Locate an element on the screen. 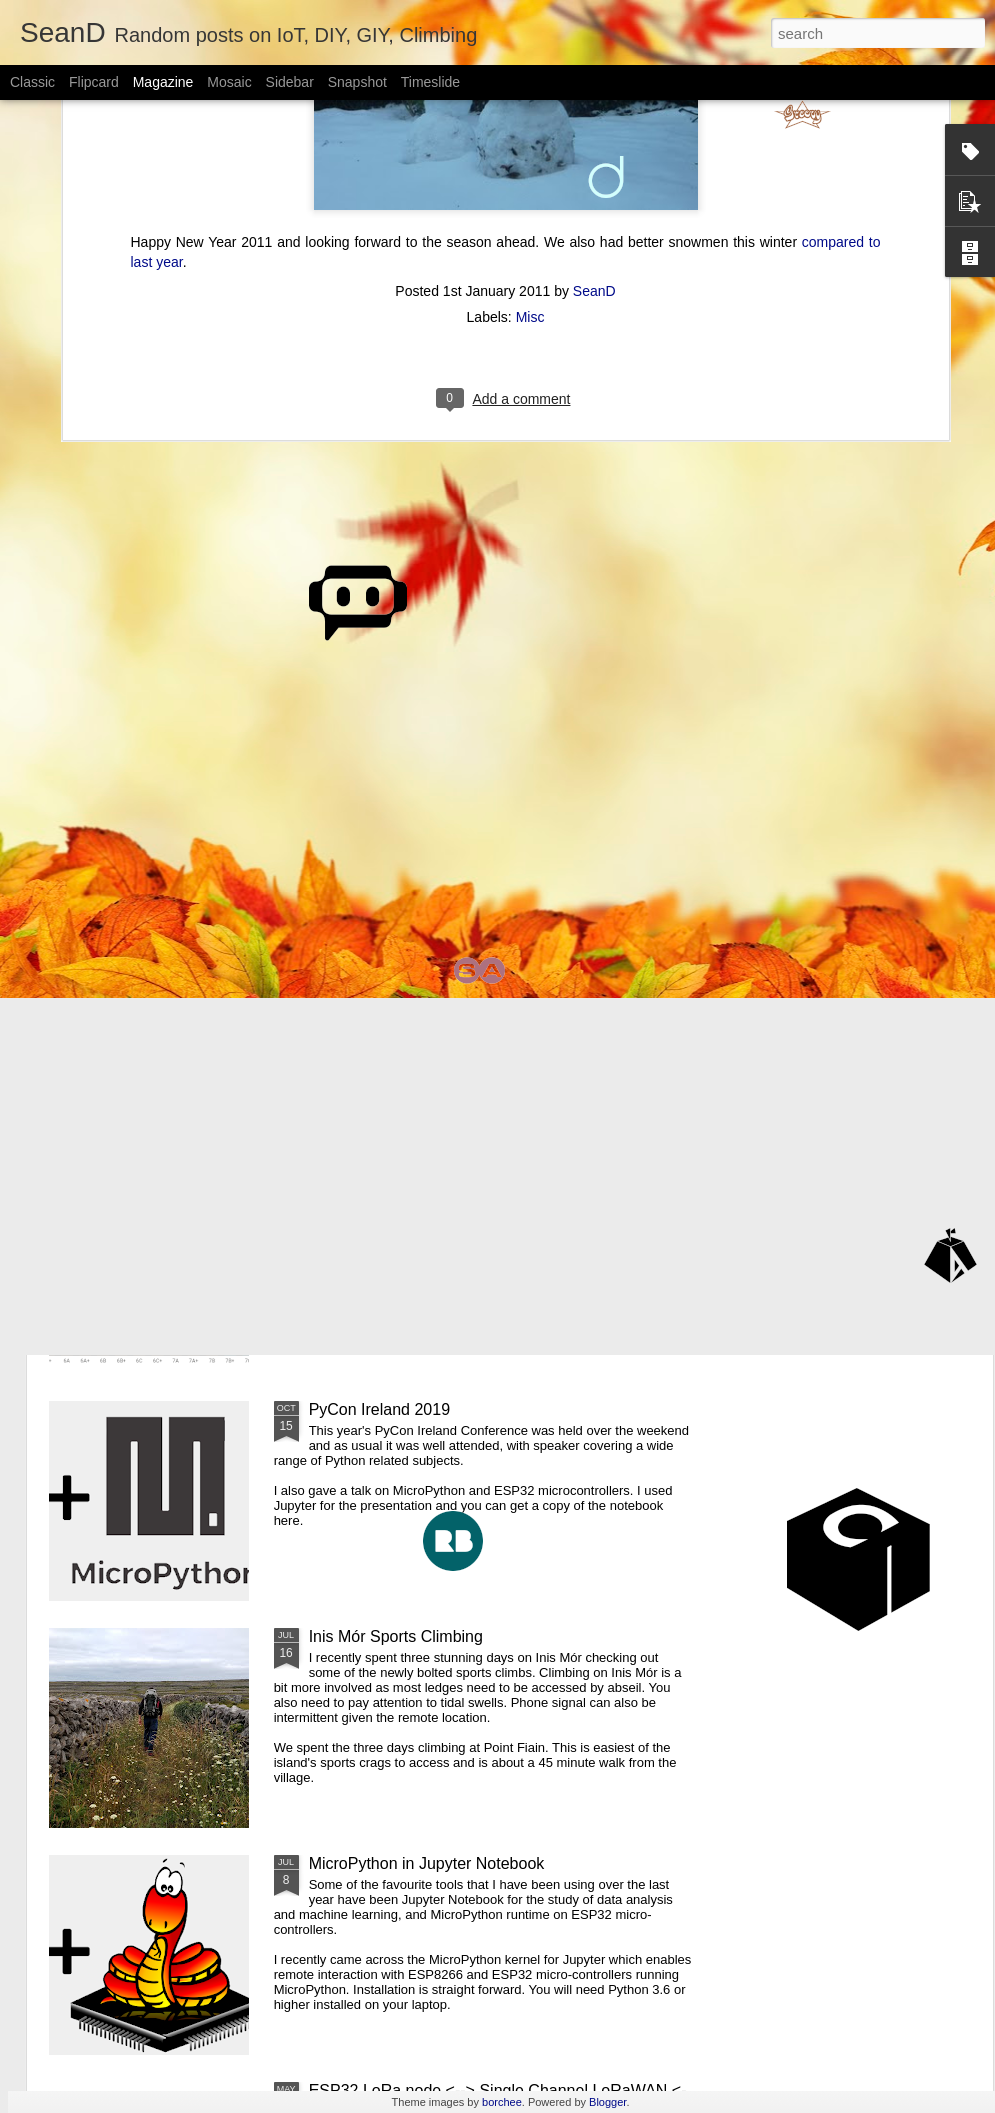 Image resolution: width=995 pixels, height=2113 pixels. apache groovy programming language logo is located at coordinates (802, 114).